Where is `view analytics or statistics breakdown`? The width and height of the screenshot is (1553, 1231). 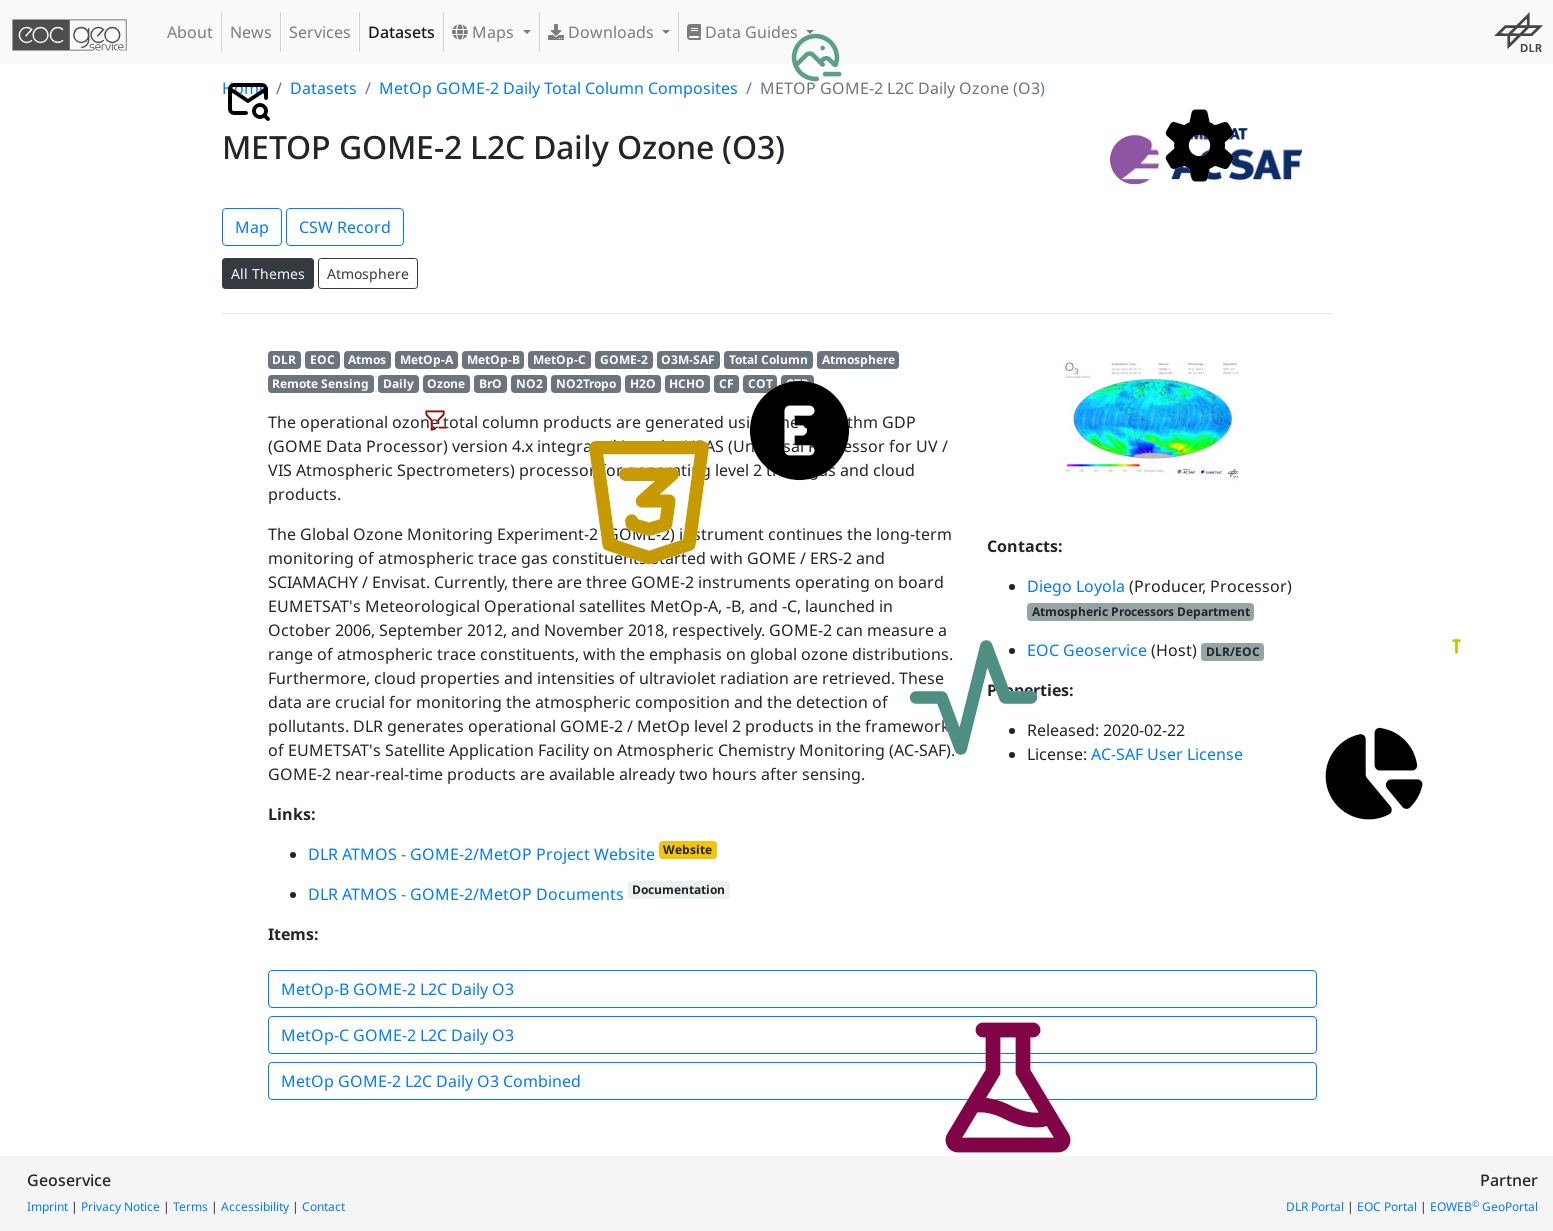 view analytics or statistics breakdown is located at coordinates (1371, 773).